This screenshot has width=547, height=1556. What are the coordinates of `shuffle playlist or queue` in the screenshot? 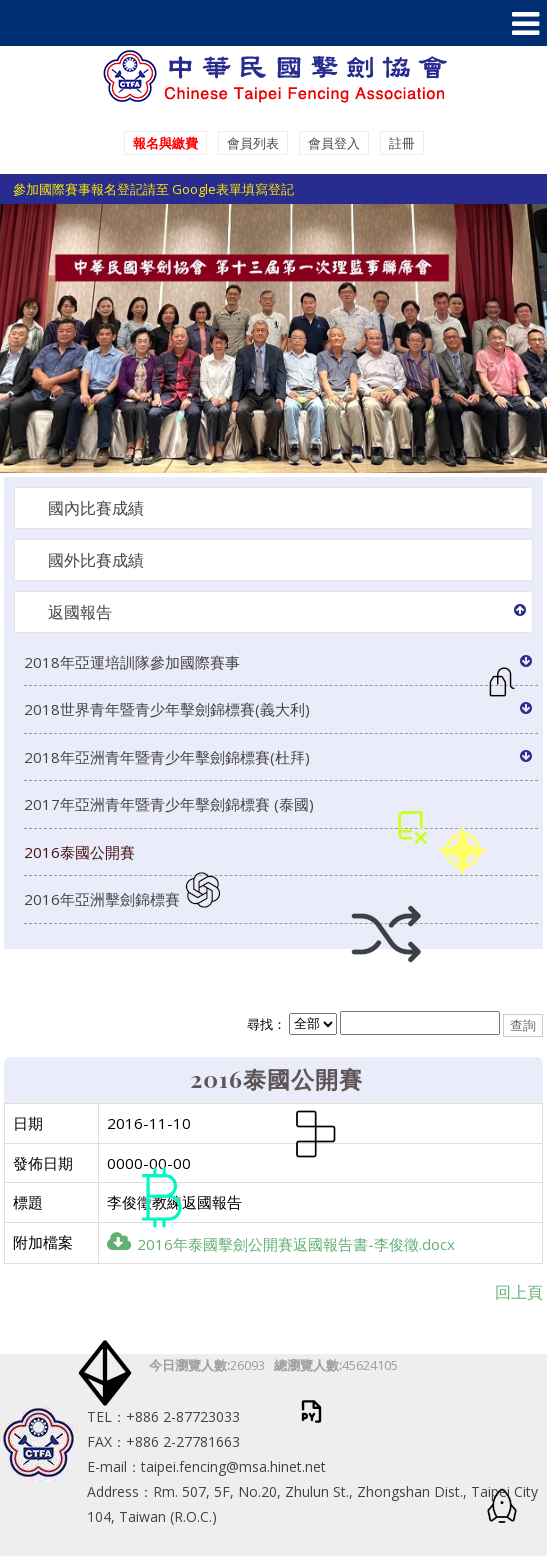 It's located at (385, 934).